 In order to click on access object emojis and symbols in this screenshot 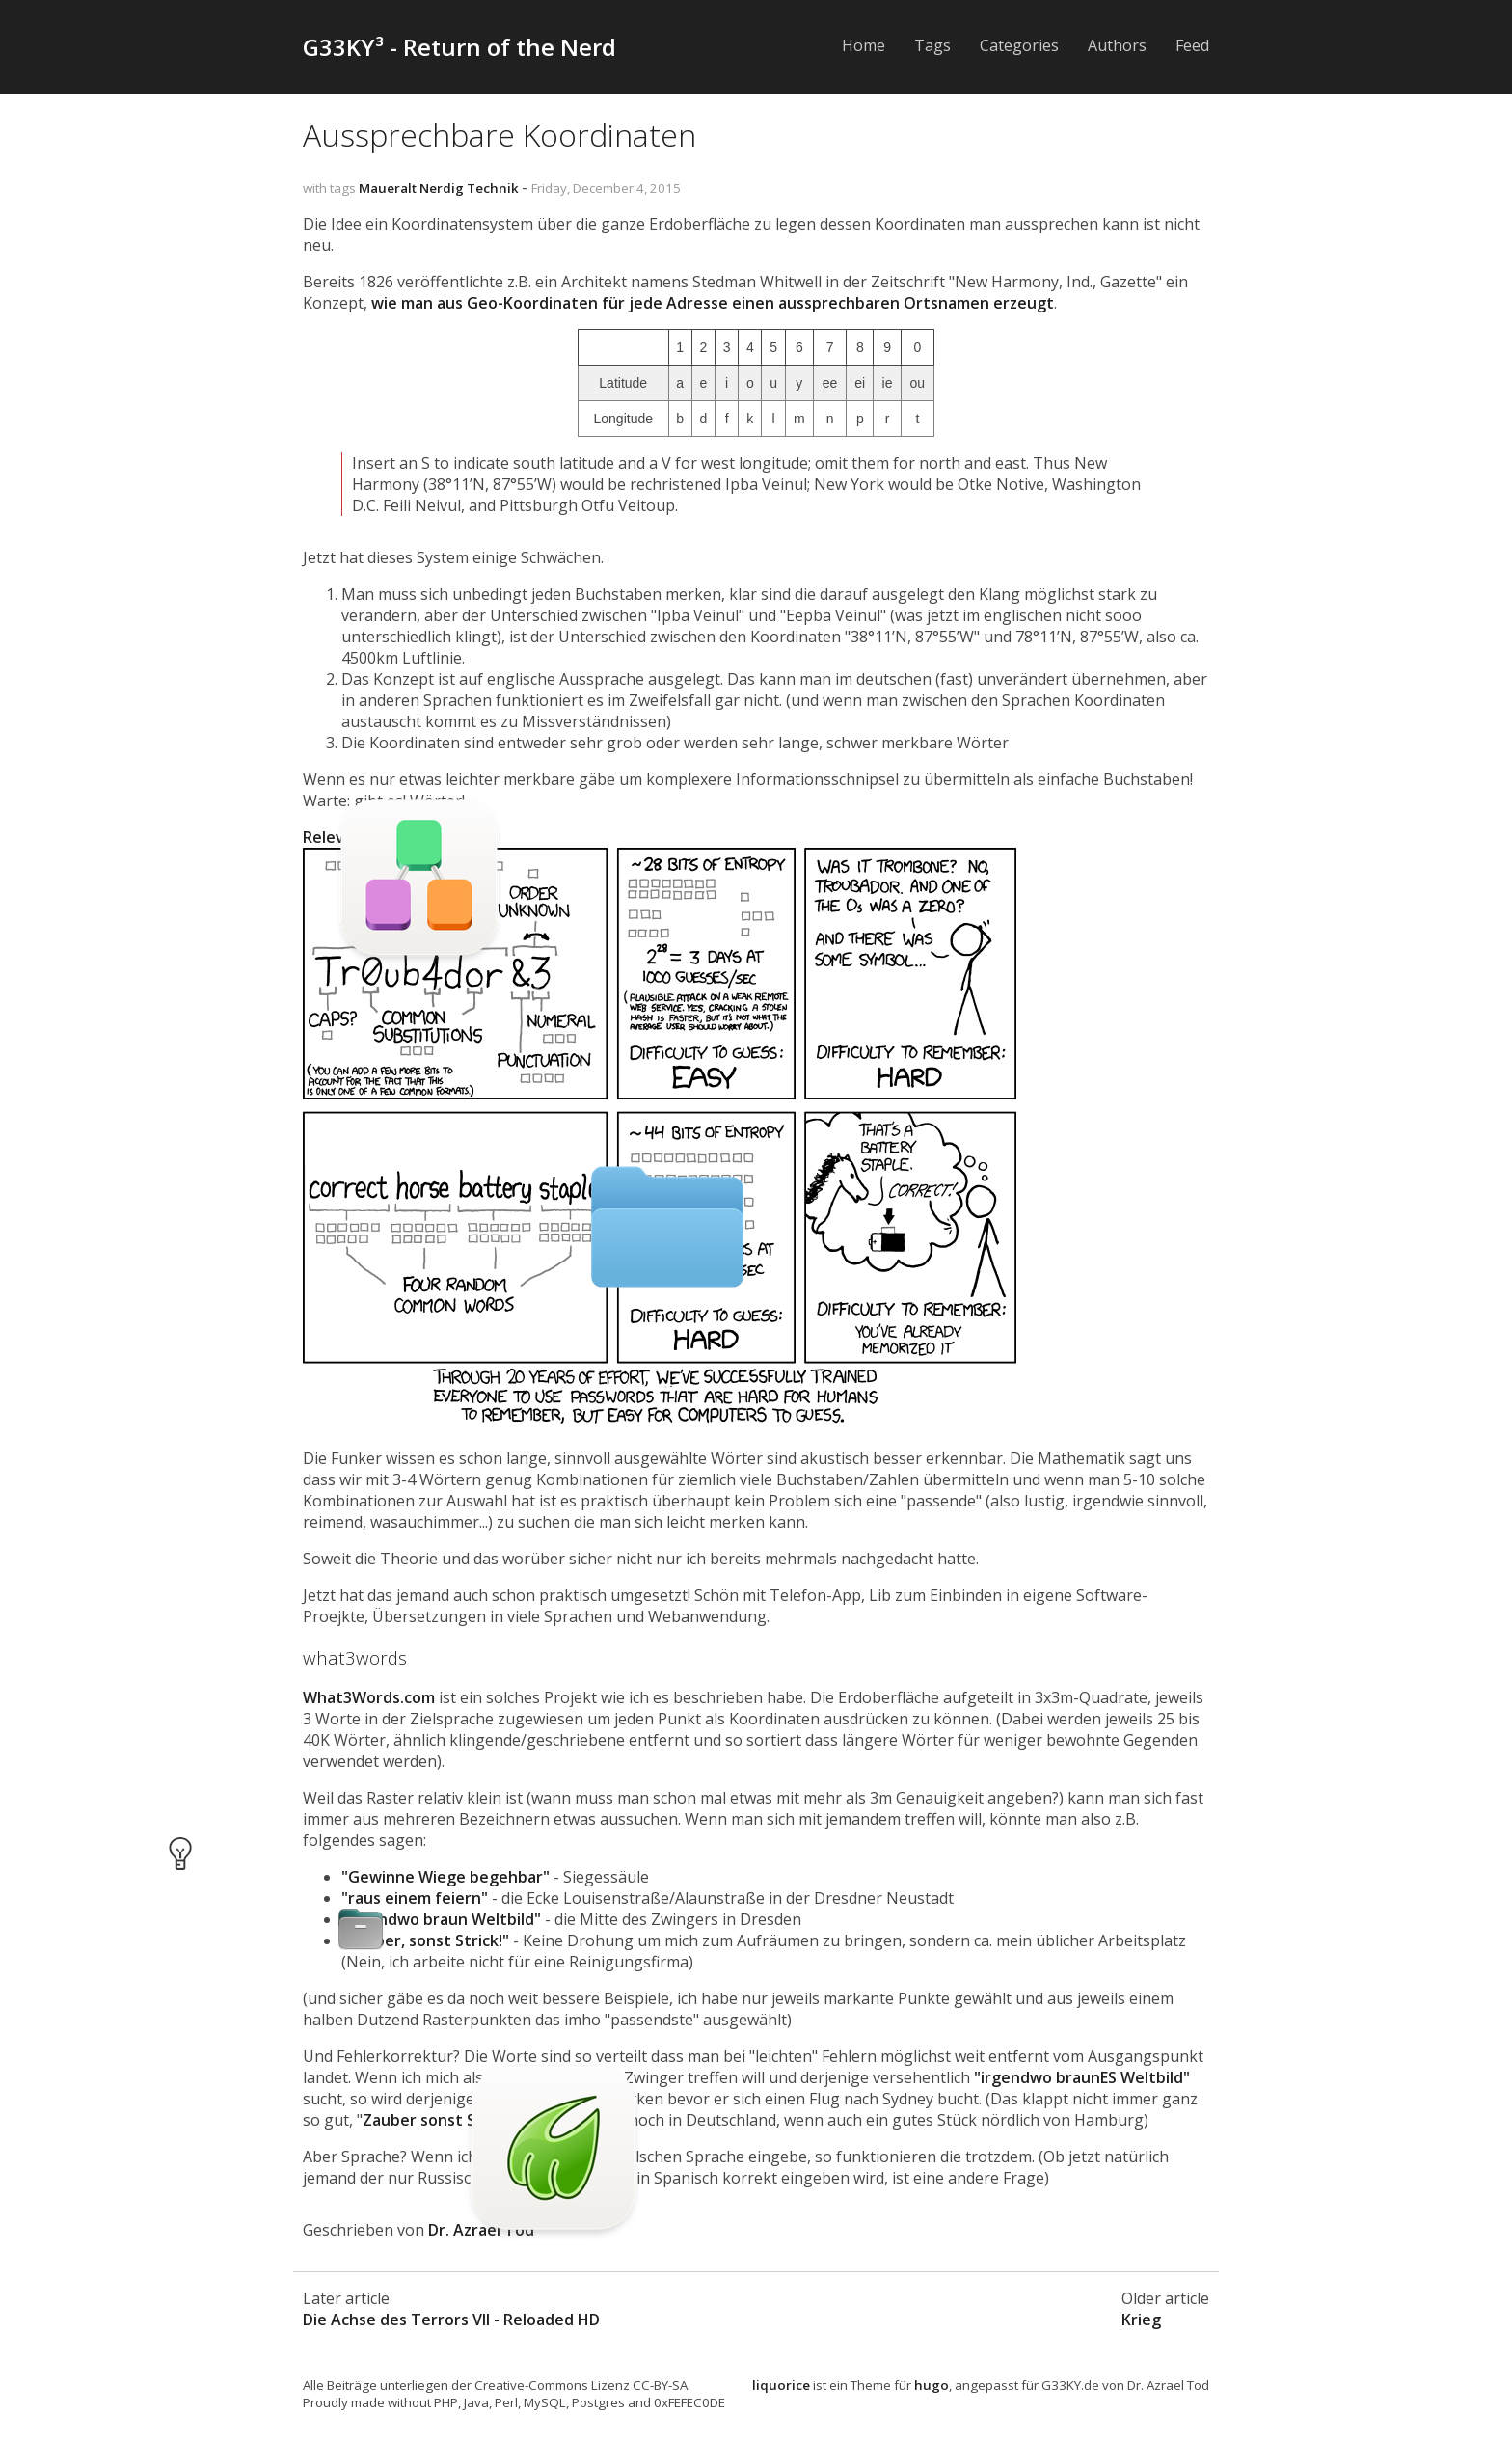, I will do `click(179, 1854)`.